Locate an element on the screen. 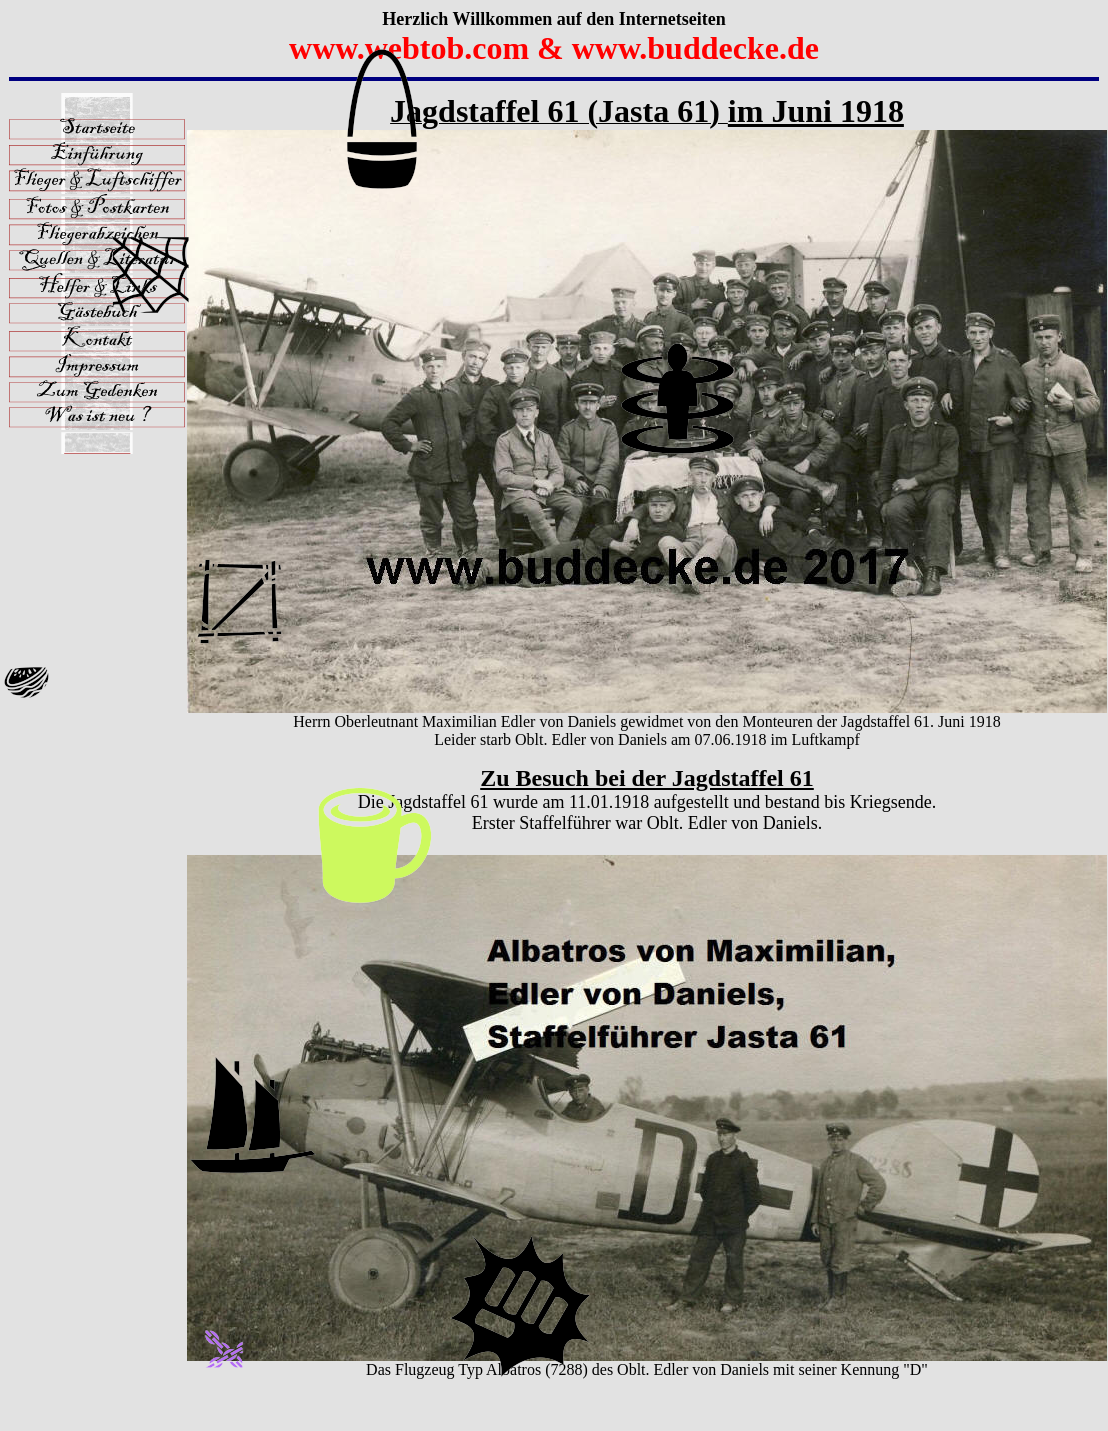 Image resolution: width=1108 pixels, height=1431 pixels. indicates an abandoned or inactive section is located at coordinates (151, 275).